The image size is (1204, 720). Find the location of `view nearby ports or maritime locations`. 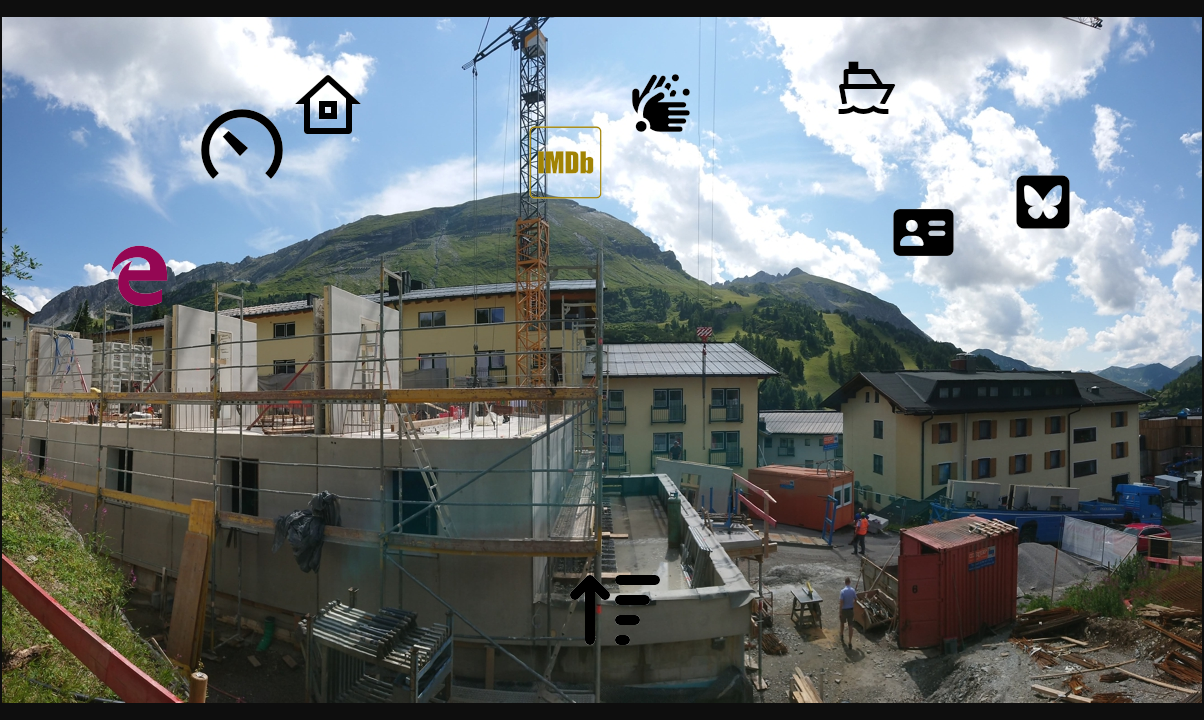

view nearby ports or maritime locations is located at coordinates (866, 89).